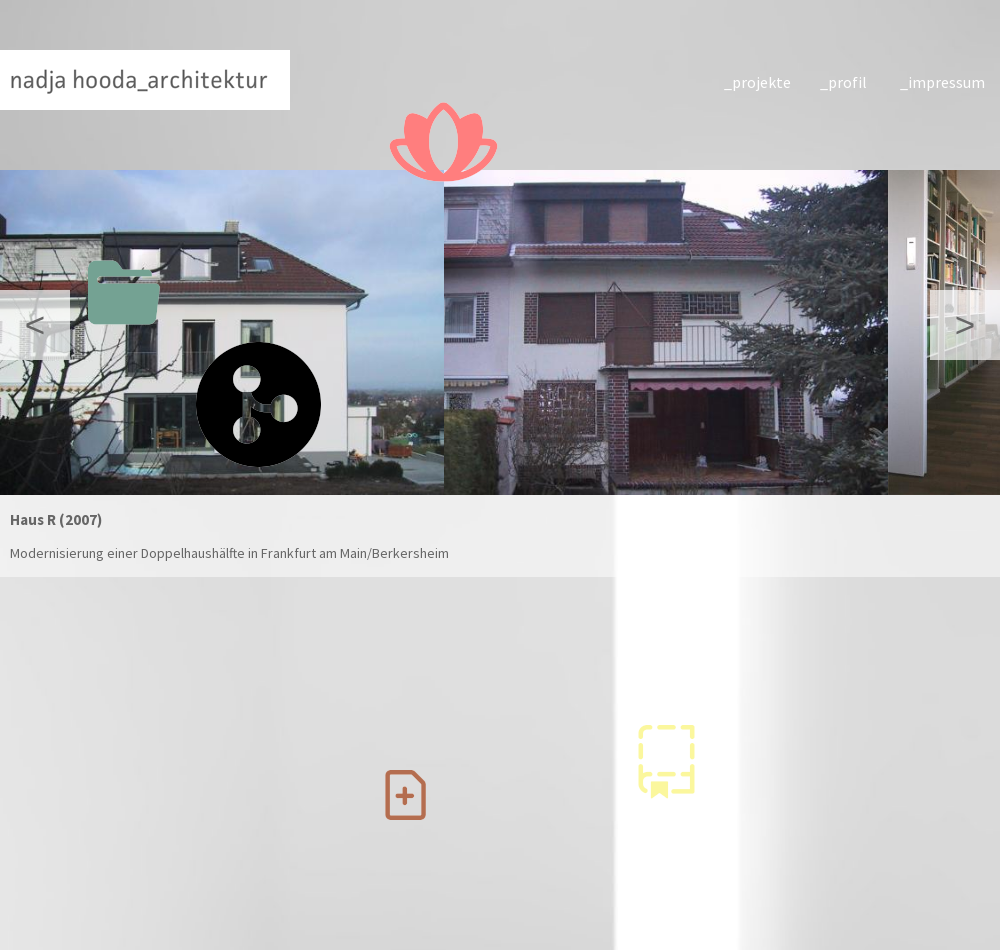 The height and width of the screenshot is (950, 1000). I want to click on an open folder in a file browser, so click(124, 292).